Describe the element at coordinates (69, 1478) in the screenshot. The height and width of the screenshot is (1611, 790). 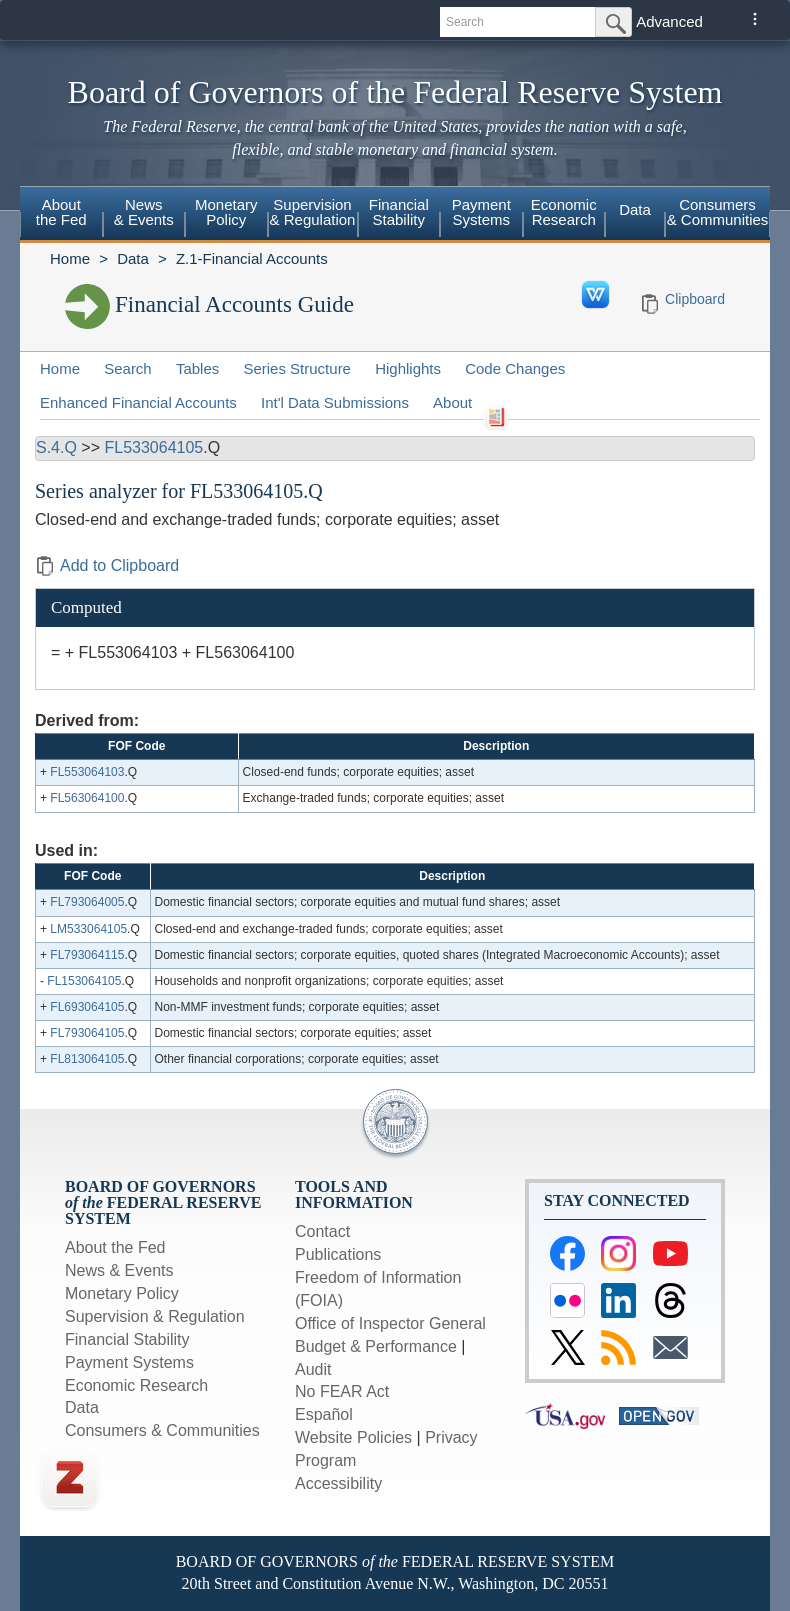
I see `open zotero reference manager` at that location.